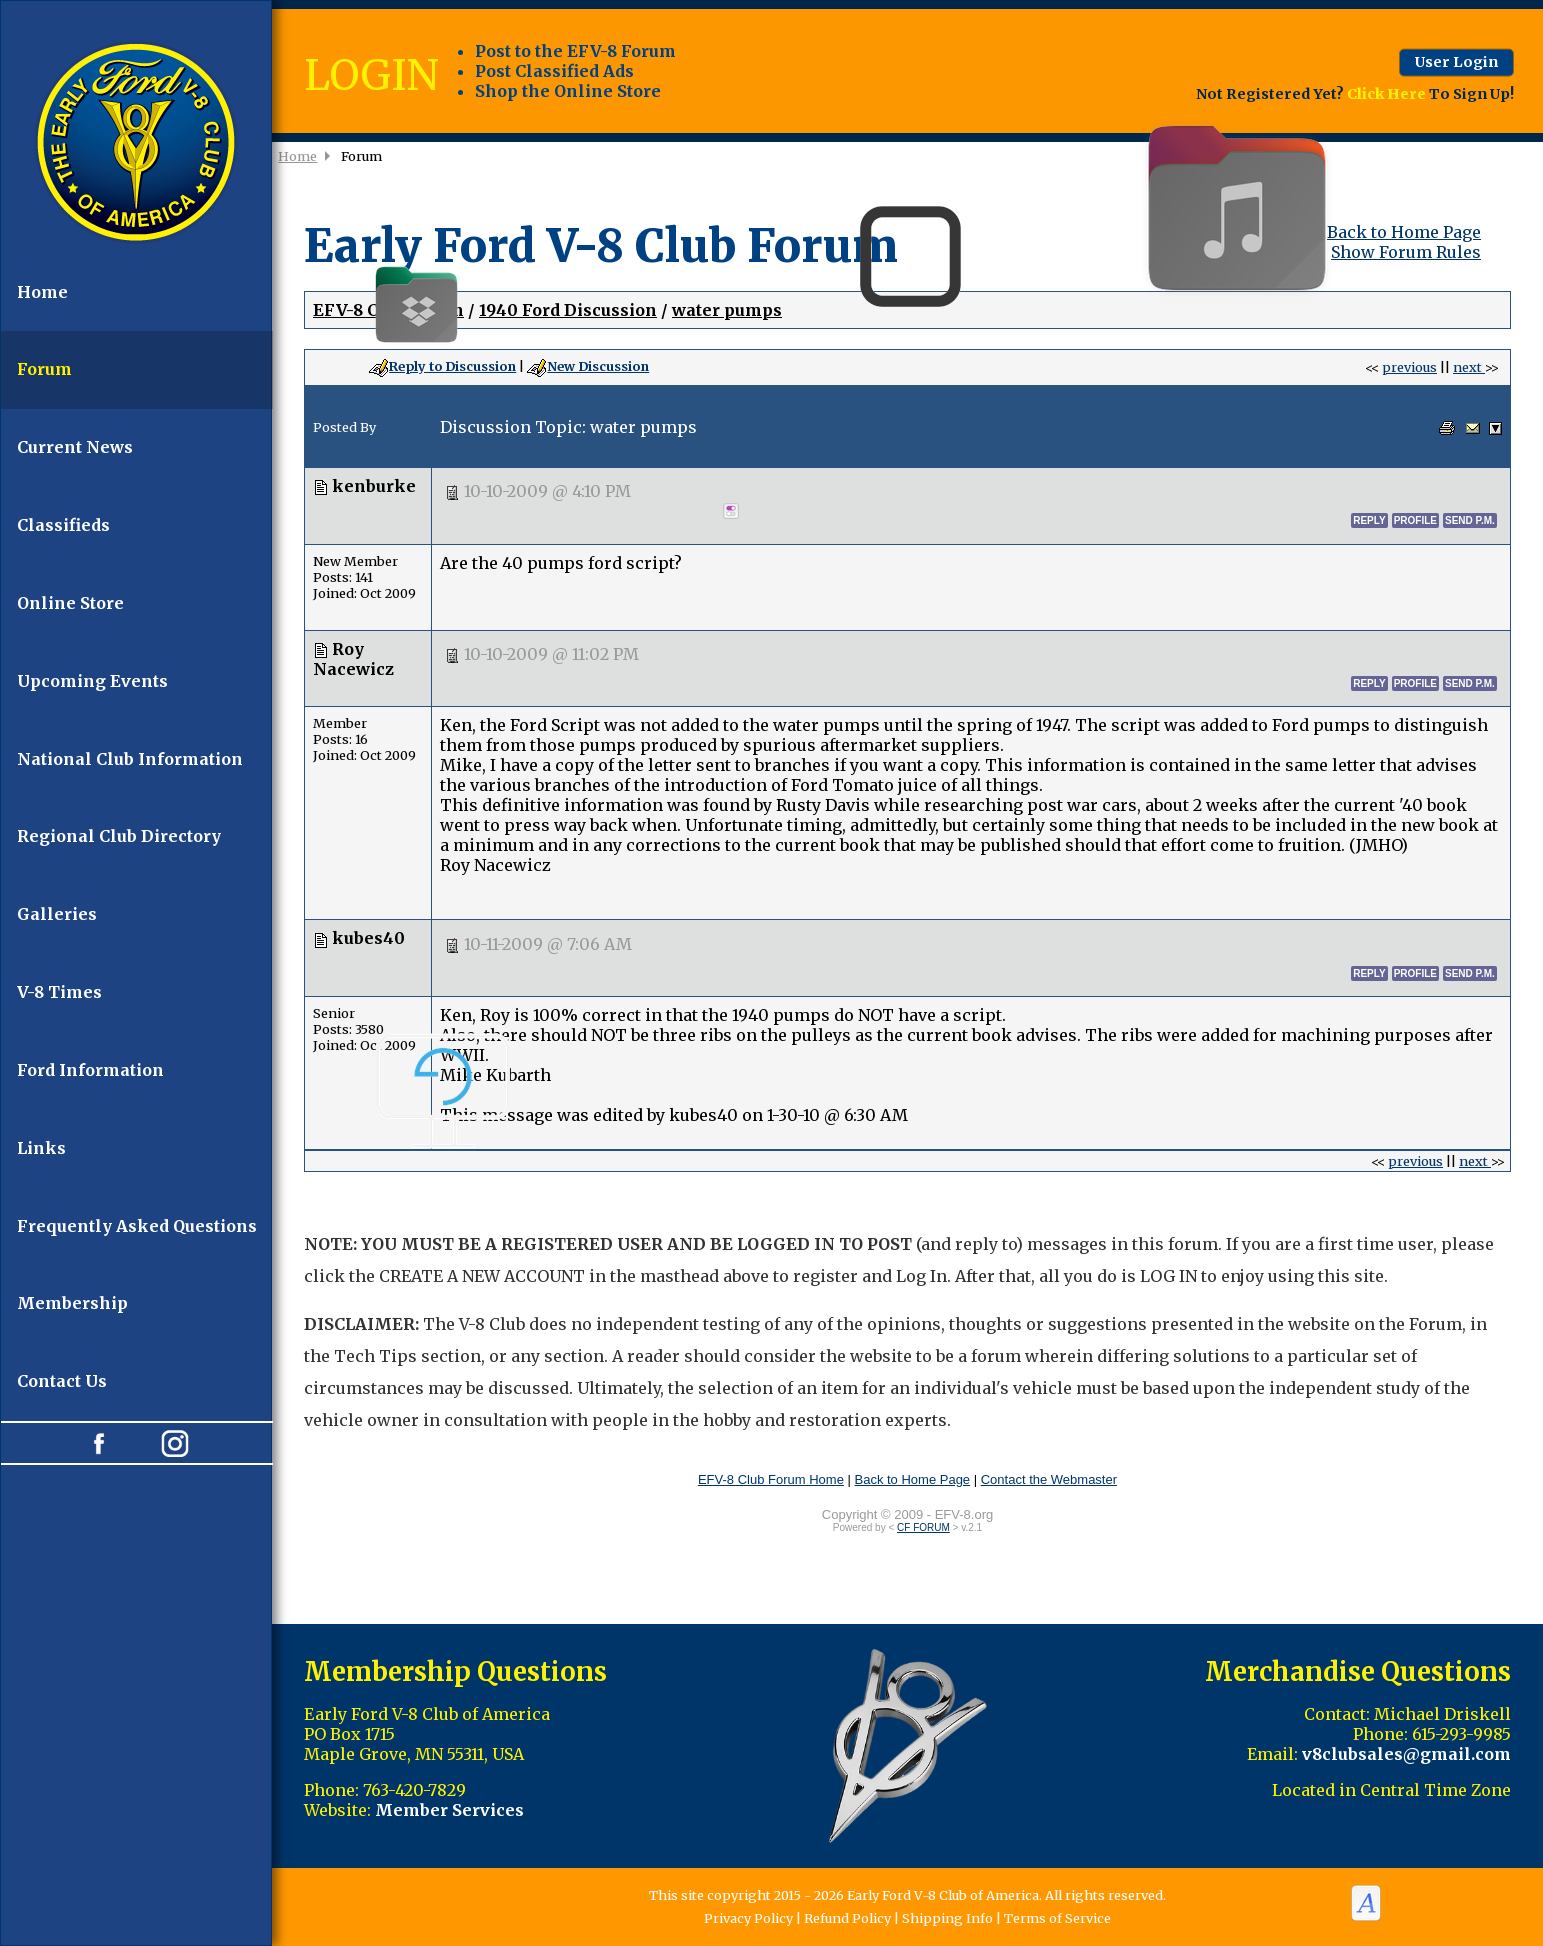  I want to click on open your Dropbox synced folder, so click(416, 304).